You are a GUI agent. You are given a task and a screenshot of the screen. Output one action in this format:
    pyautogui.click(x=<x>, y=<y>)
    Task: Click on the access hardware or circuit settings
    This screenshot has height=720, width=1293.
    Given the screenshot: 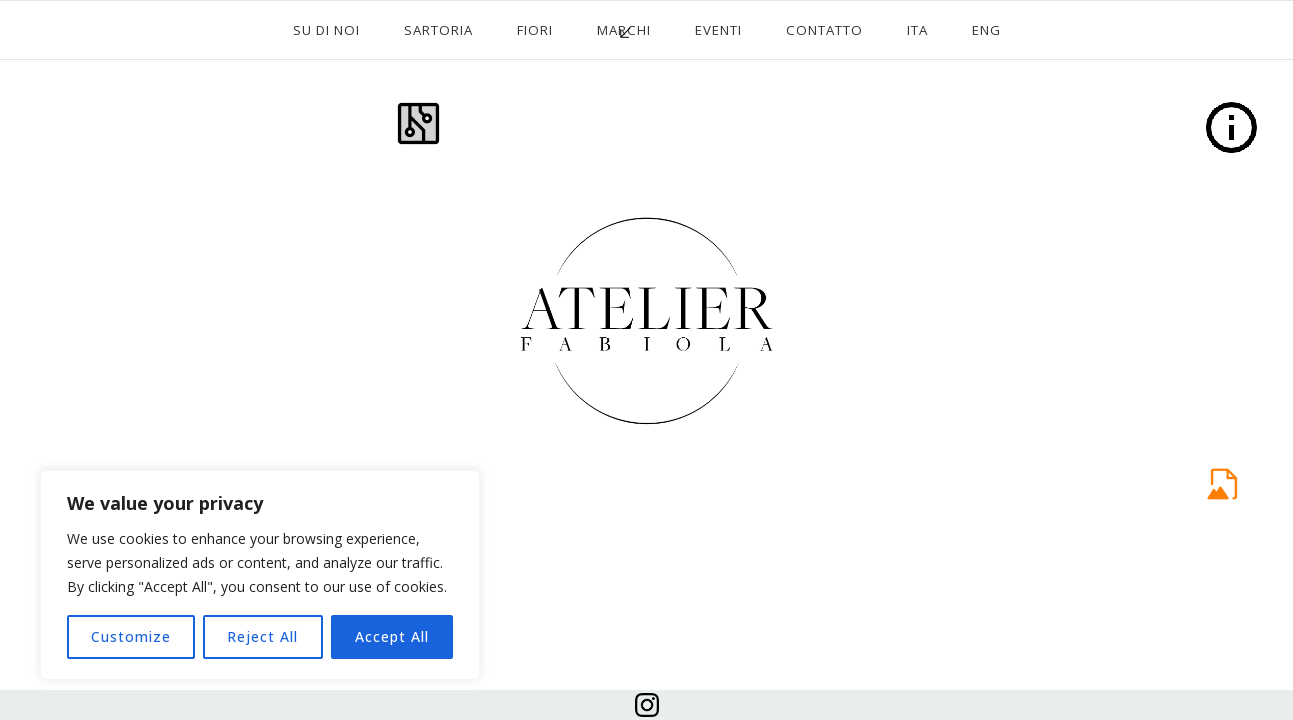 What is the action you would take?
    pyautogui.click(x=418, y=123)
    